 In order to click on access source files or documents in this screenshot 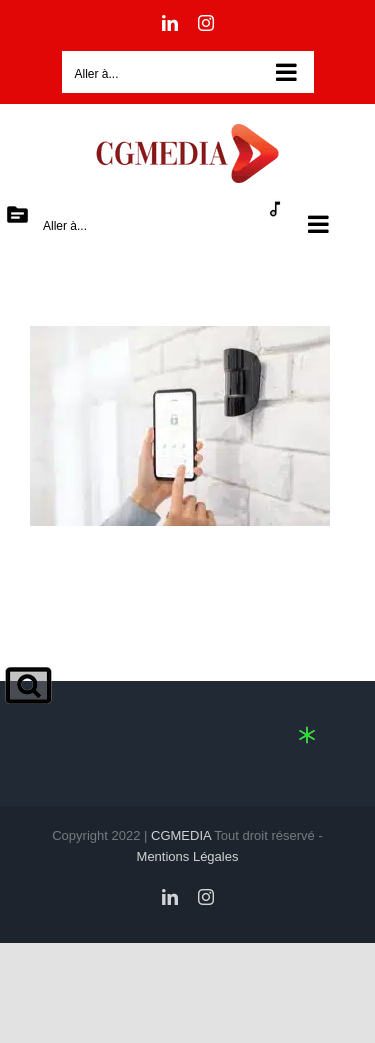, I will do `click(17, 214)`.